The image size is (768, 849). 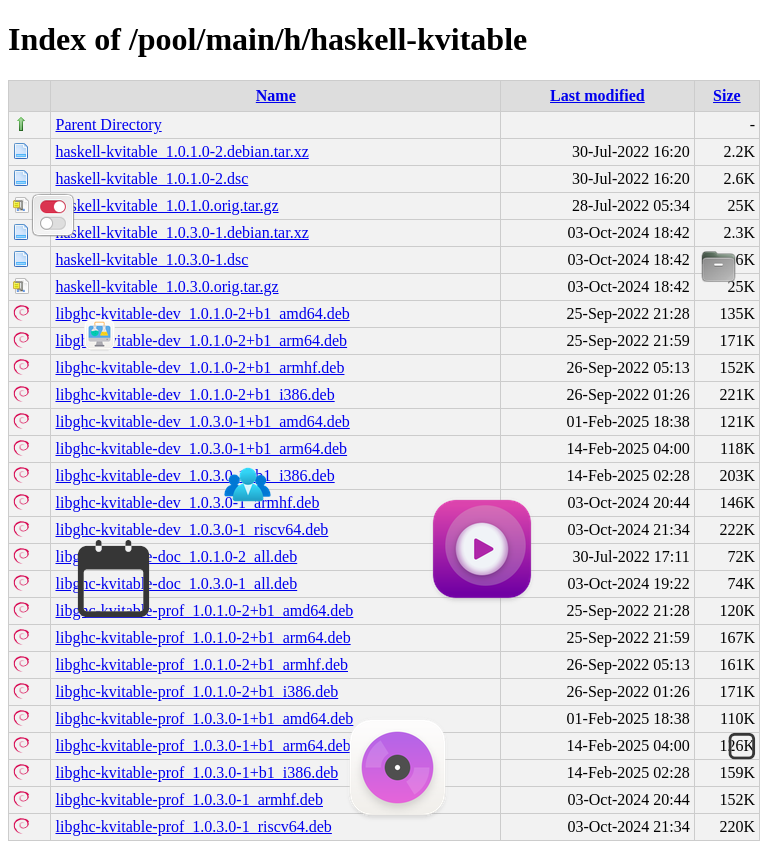 What do you see at coordinates (734, 753) in the screenshot?
I see `empty checkbox or selection state` at bounding box center [734, 753].